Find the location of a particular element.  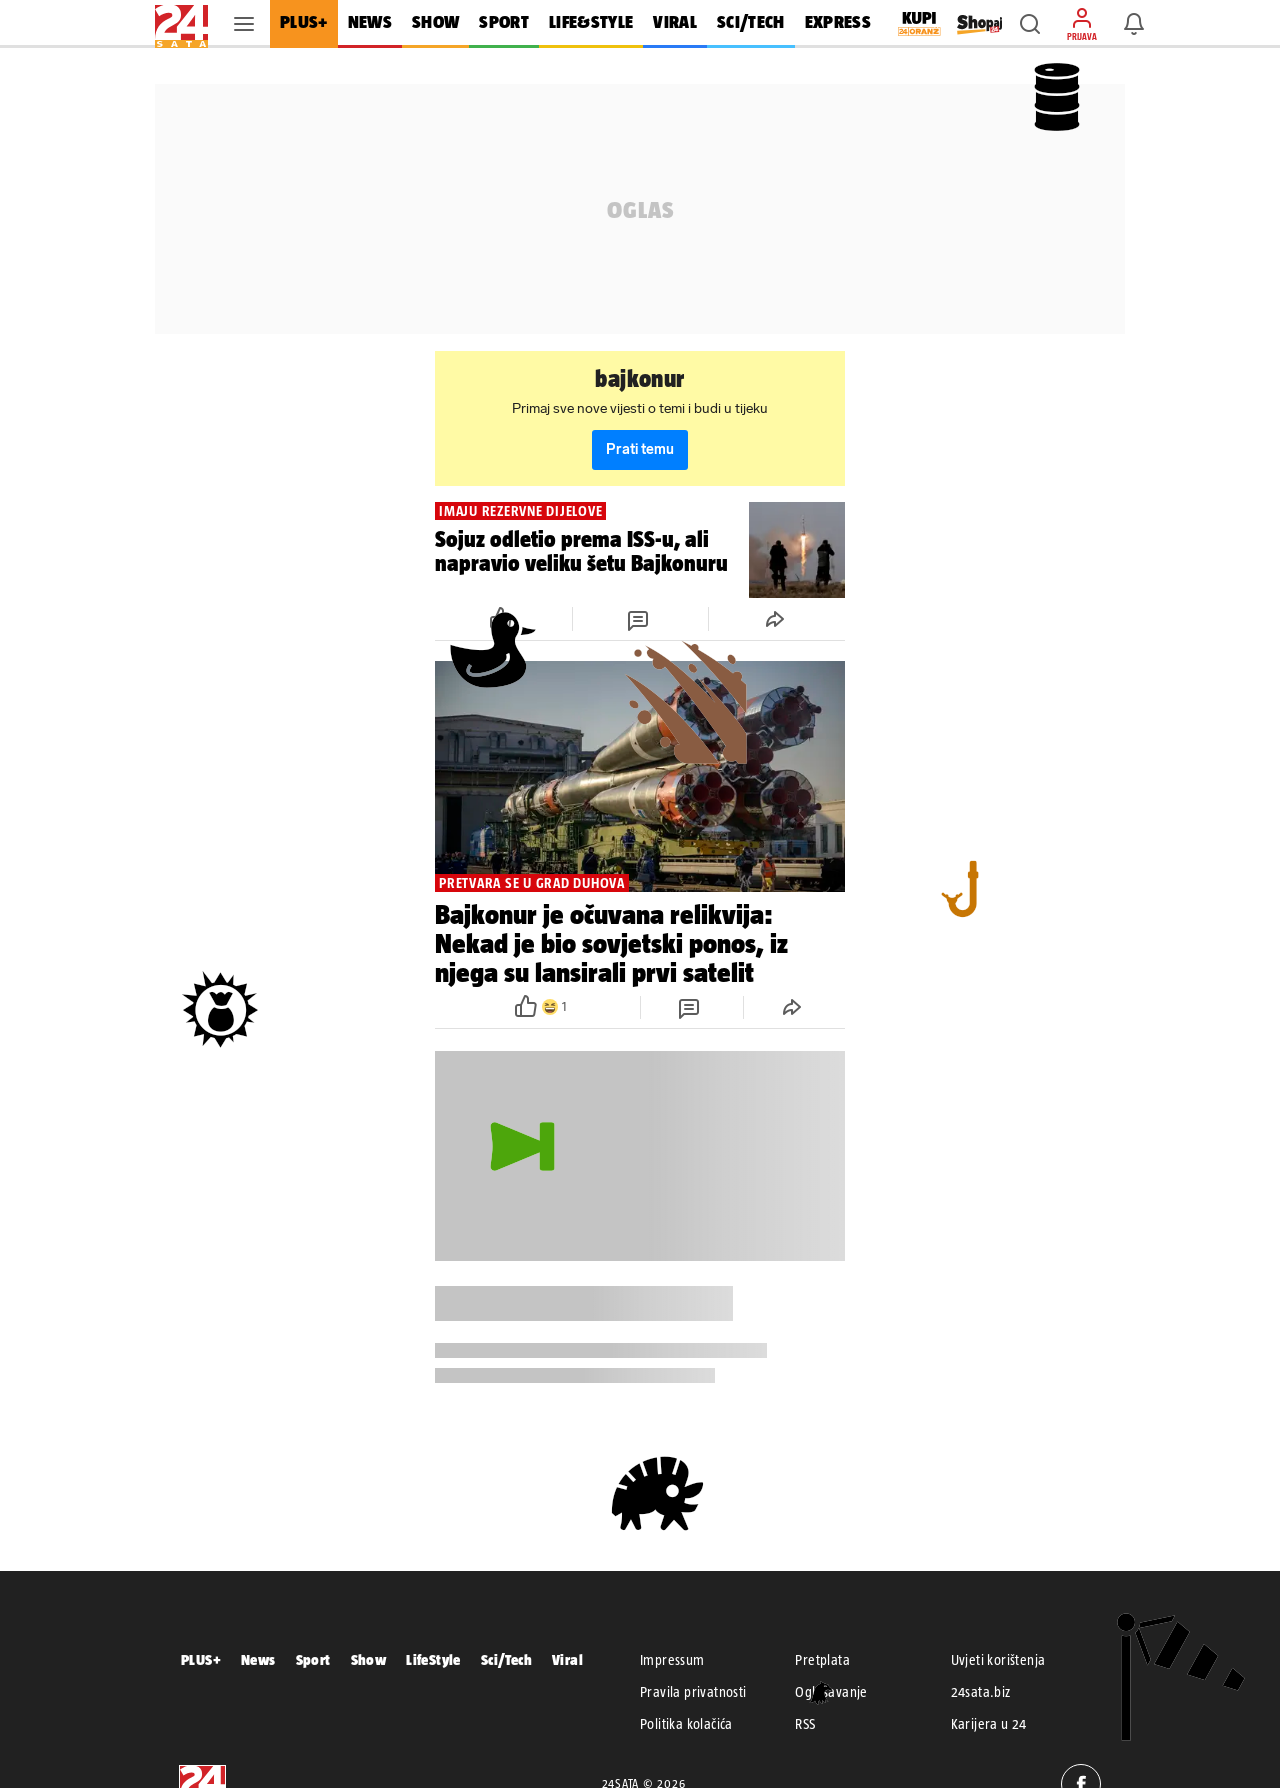

select eagle as your team mascot or avatar is located at coordinates (821, 1693).